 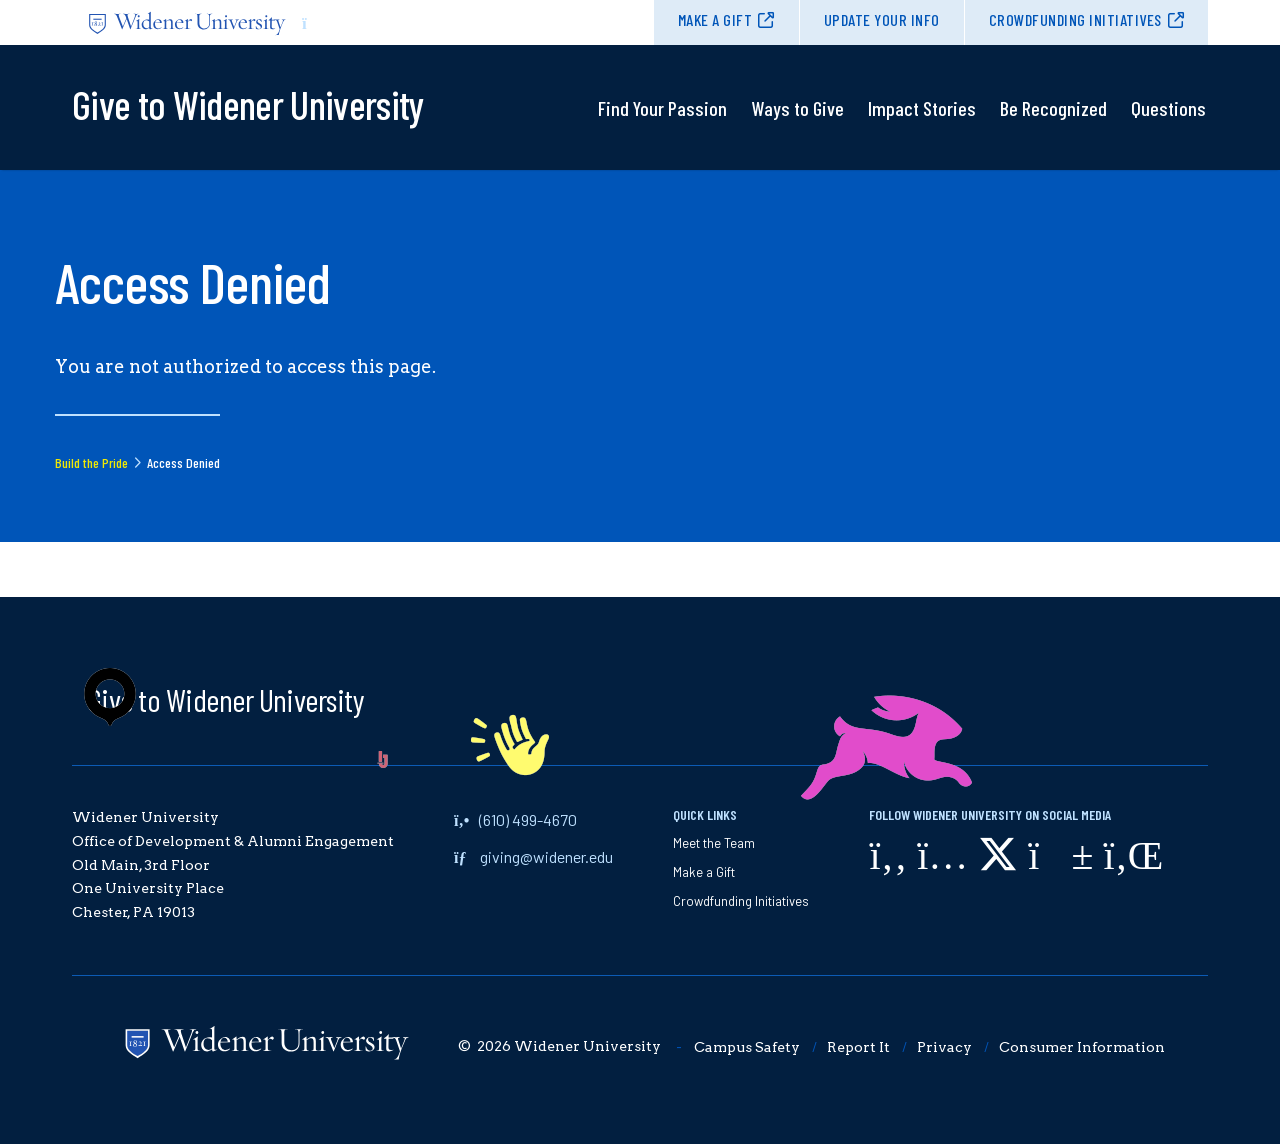 What do you see at coordinates (510, 745) in the screenshot?
I see `open the Clubhouse app` at bounding box center [510, 745].